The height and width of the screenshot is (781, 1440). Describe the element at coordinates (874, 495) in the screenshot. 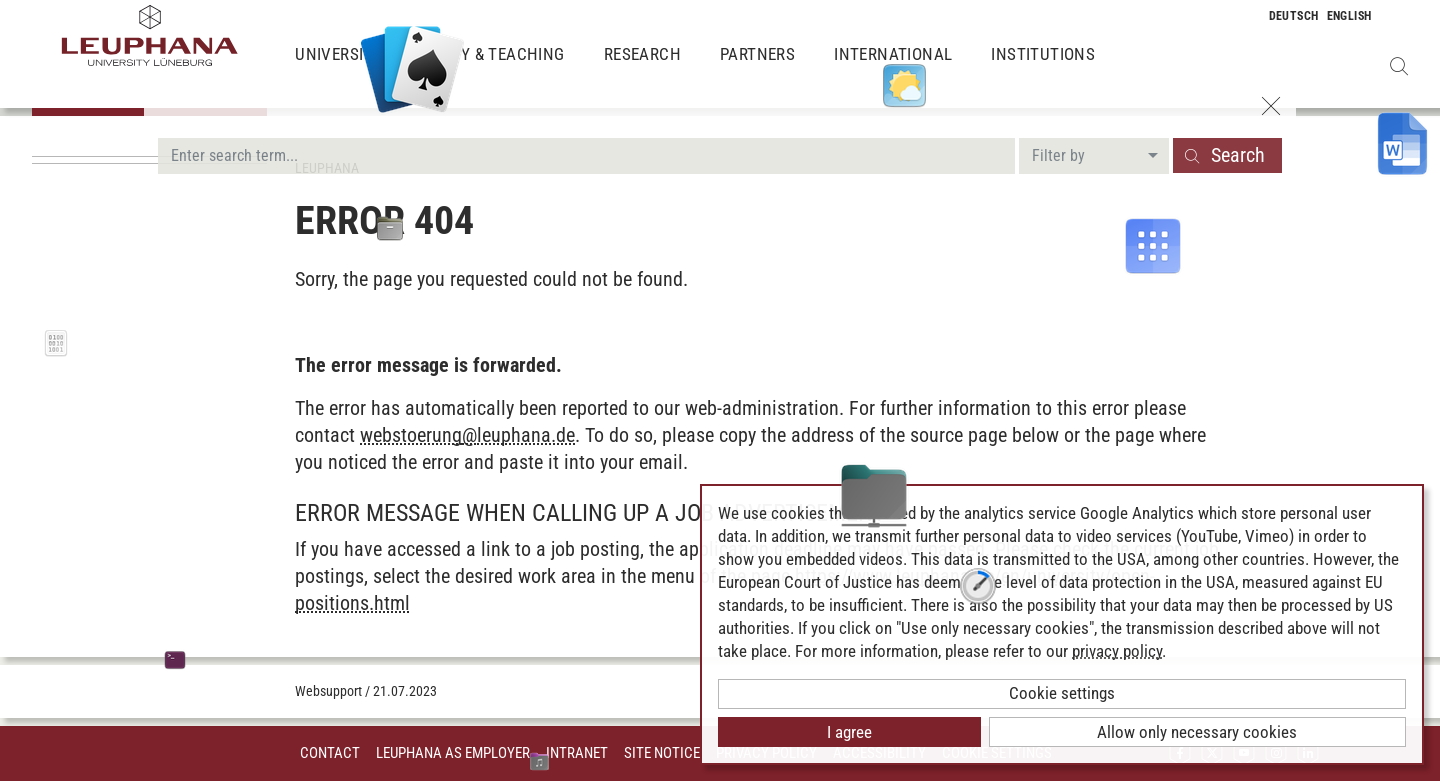

I see `access files stored on a remote server` at that location.